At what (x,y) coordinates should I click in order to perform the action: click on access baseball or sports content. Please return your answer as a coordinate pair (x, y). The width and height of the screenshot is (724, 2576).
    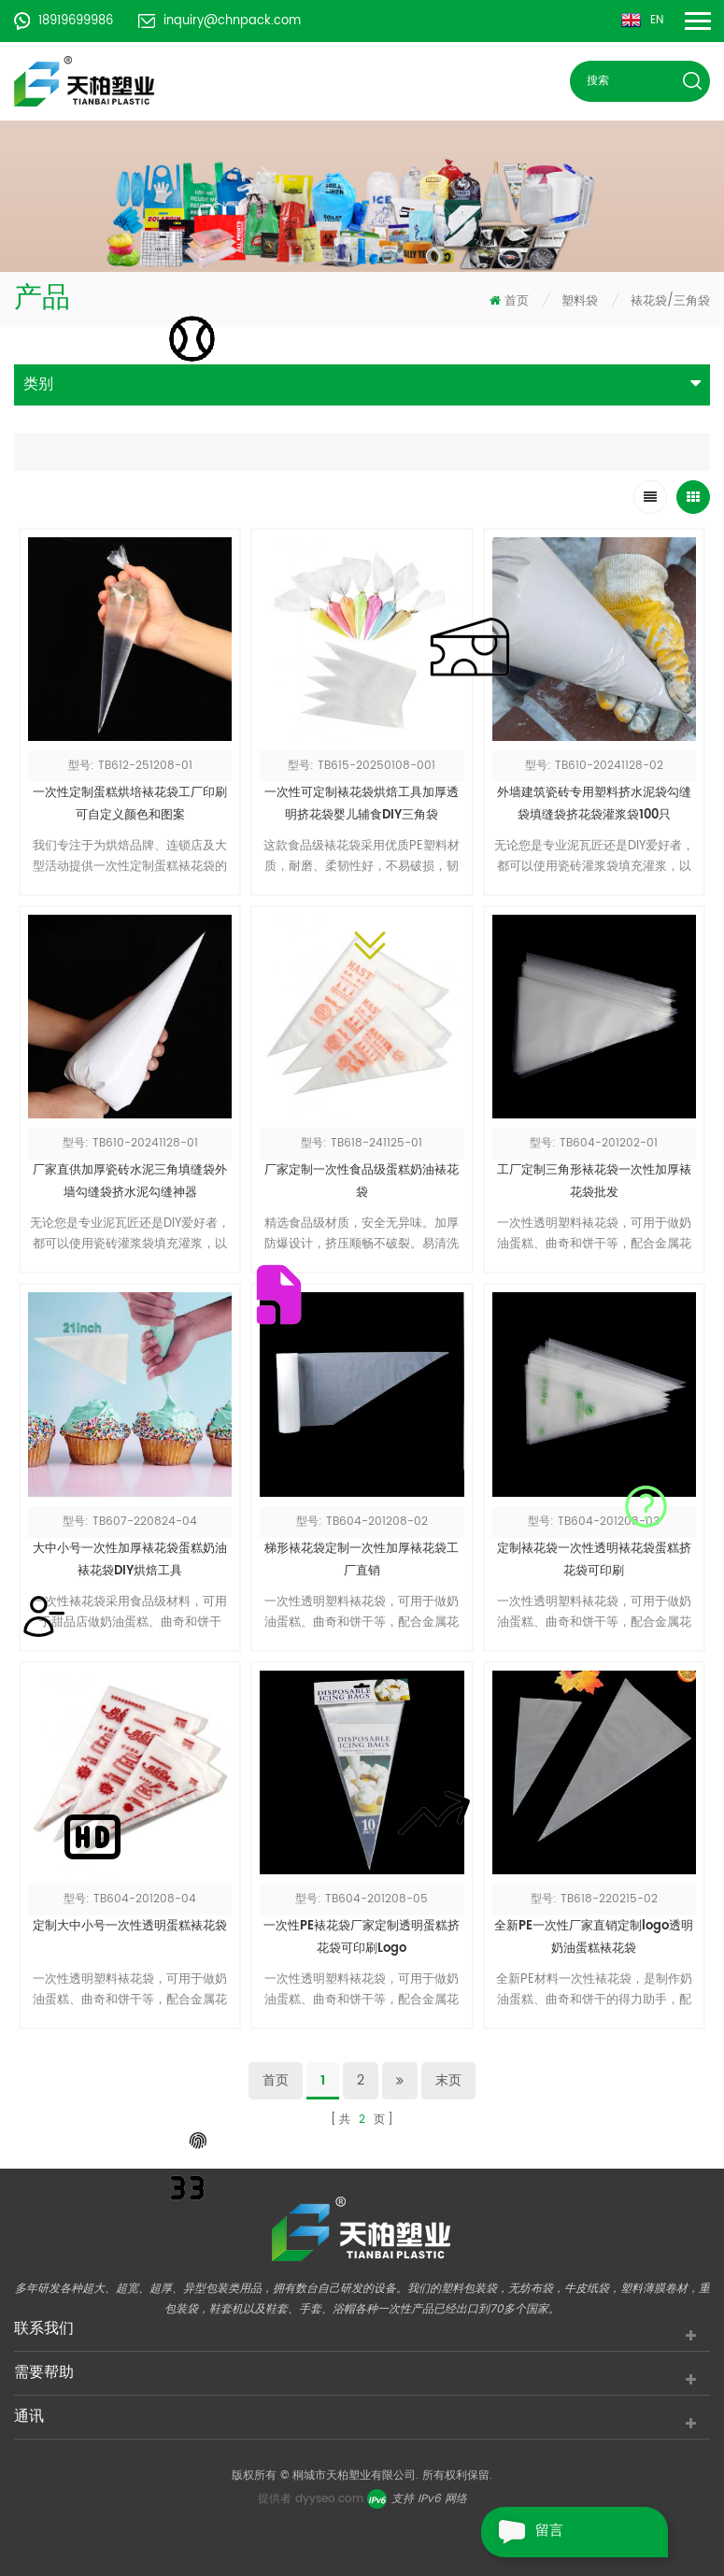
    Looking at the image, I should click on (192, 338).